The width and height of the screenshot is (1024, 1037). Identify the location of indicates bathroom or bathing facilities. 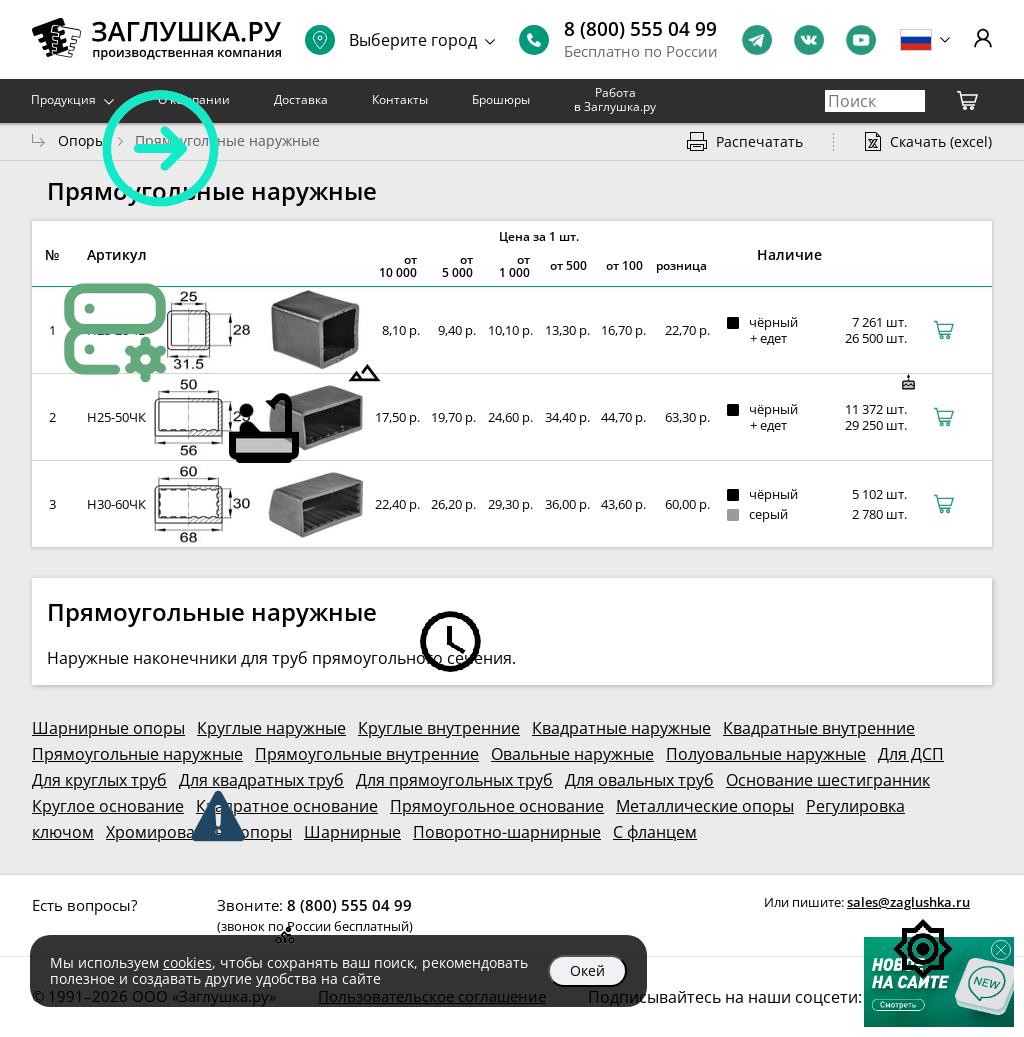
(264, 428).